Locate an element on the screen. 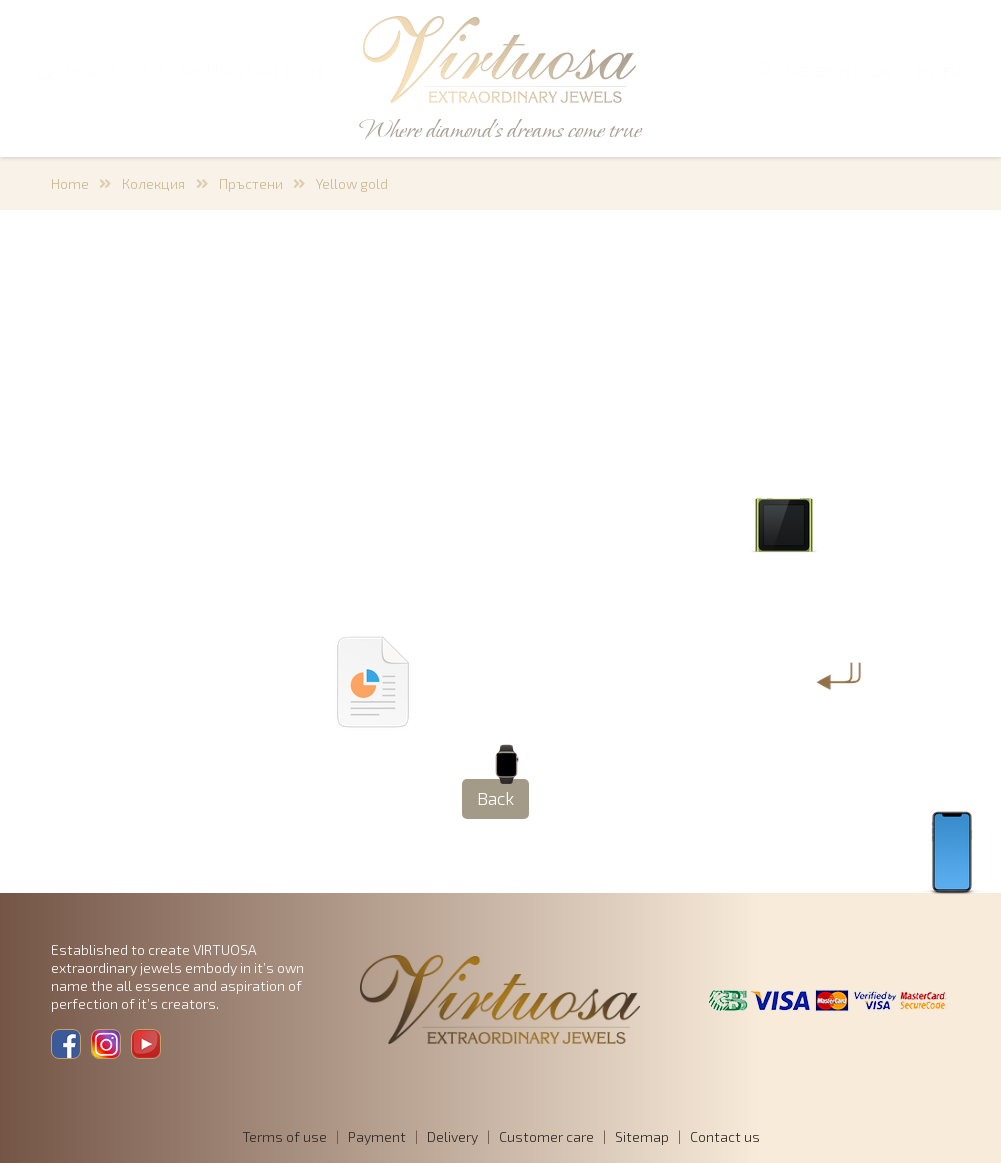 The image size is (1001, 1163). iPod nano device connected is located at coordinates (784, 525).